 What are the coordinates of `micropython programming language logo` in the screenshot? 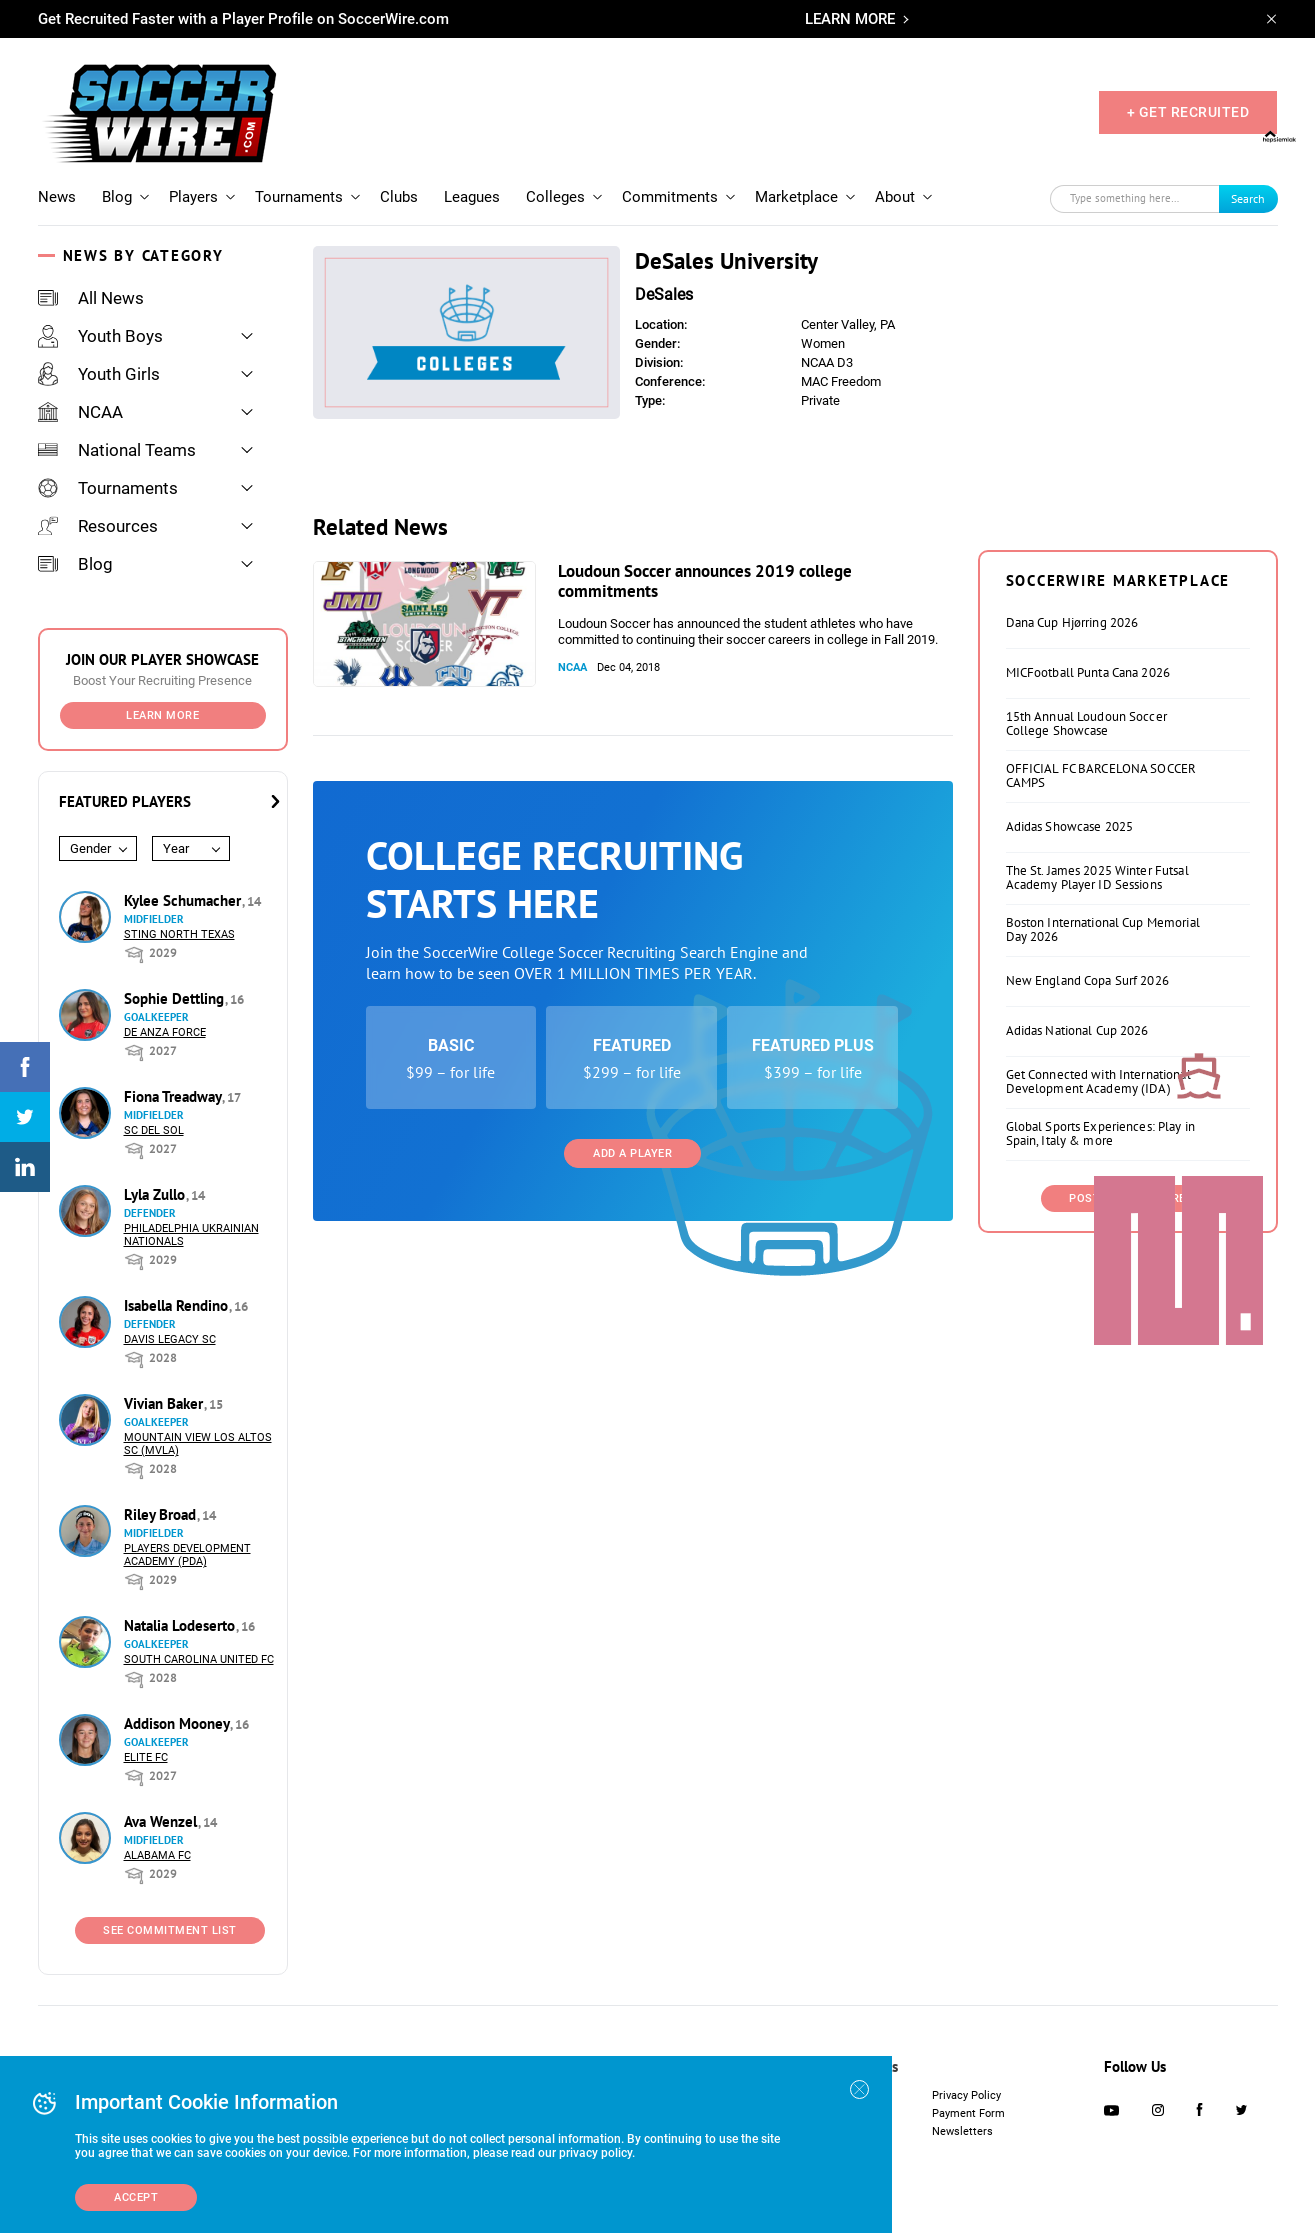 It's located at (1178, 1260).